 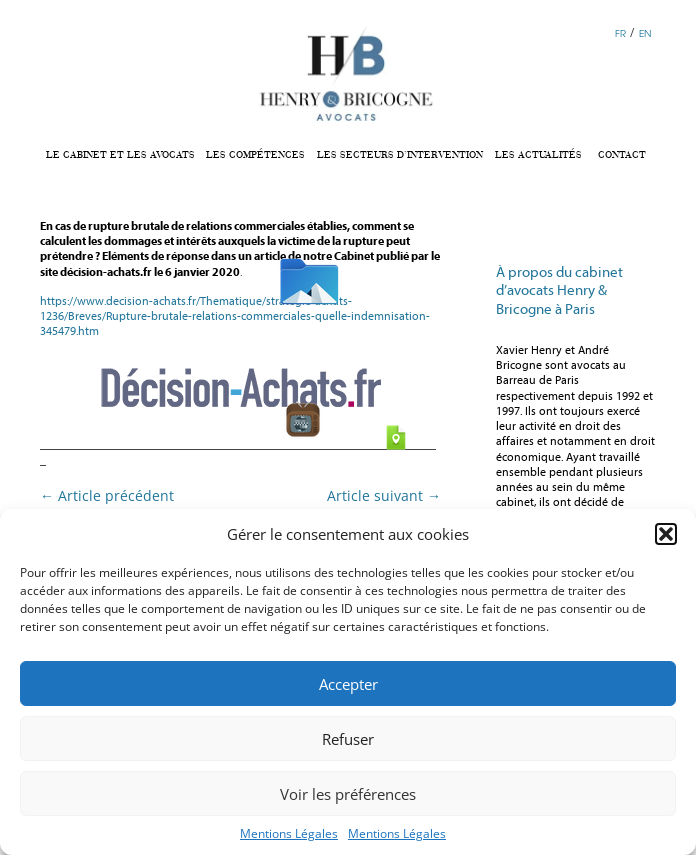 I want to click on open Televido app, so click(x=303, y=420).